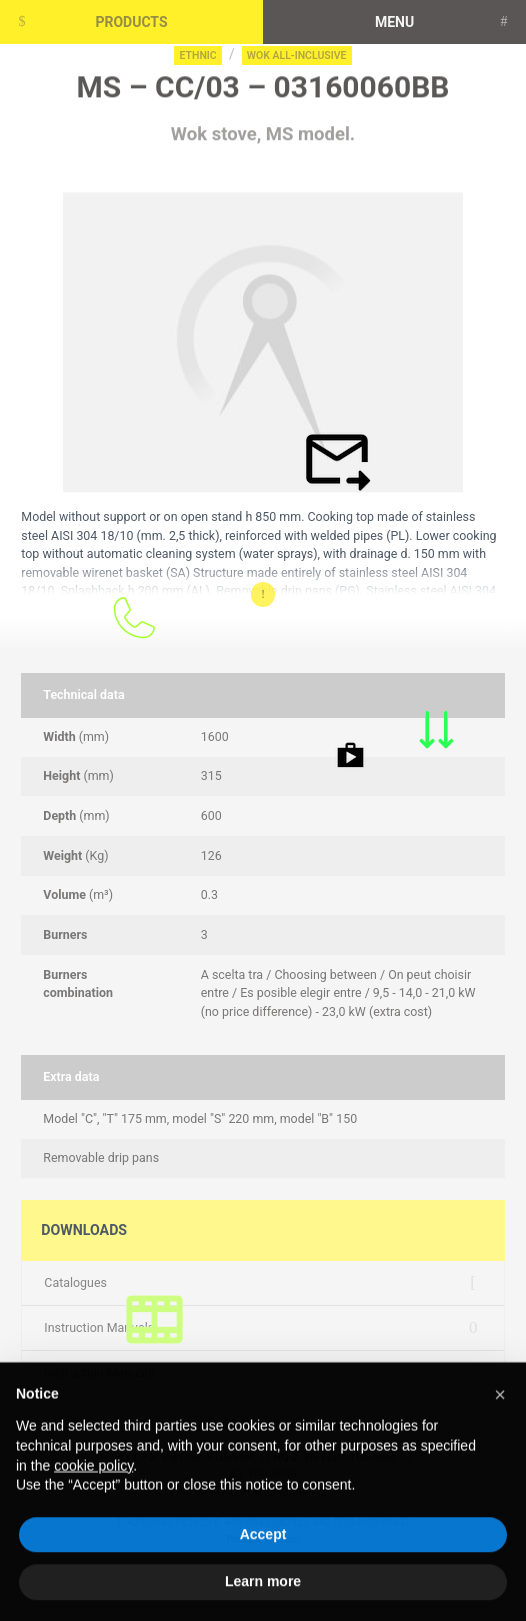  What do you see at coordinates (436, 729) in the screenshot?
I see `download multiple items` at bounding box center [436, 729].